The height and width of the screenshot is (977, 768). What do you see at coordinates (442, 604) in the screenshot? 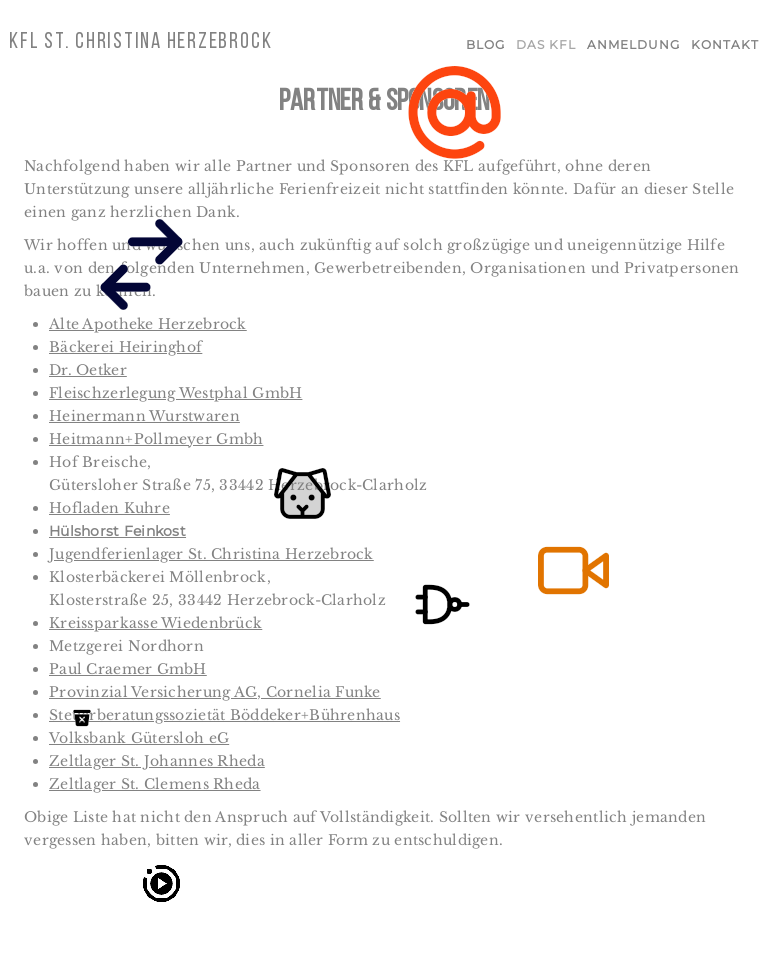
I see `represents a NAND logic gate in circuit design` at bounding box center [442, 604].